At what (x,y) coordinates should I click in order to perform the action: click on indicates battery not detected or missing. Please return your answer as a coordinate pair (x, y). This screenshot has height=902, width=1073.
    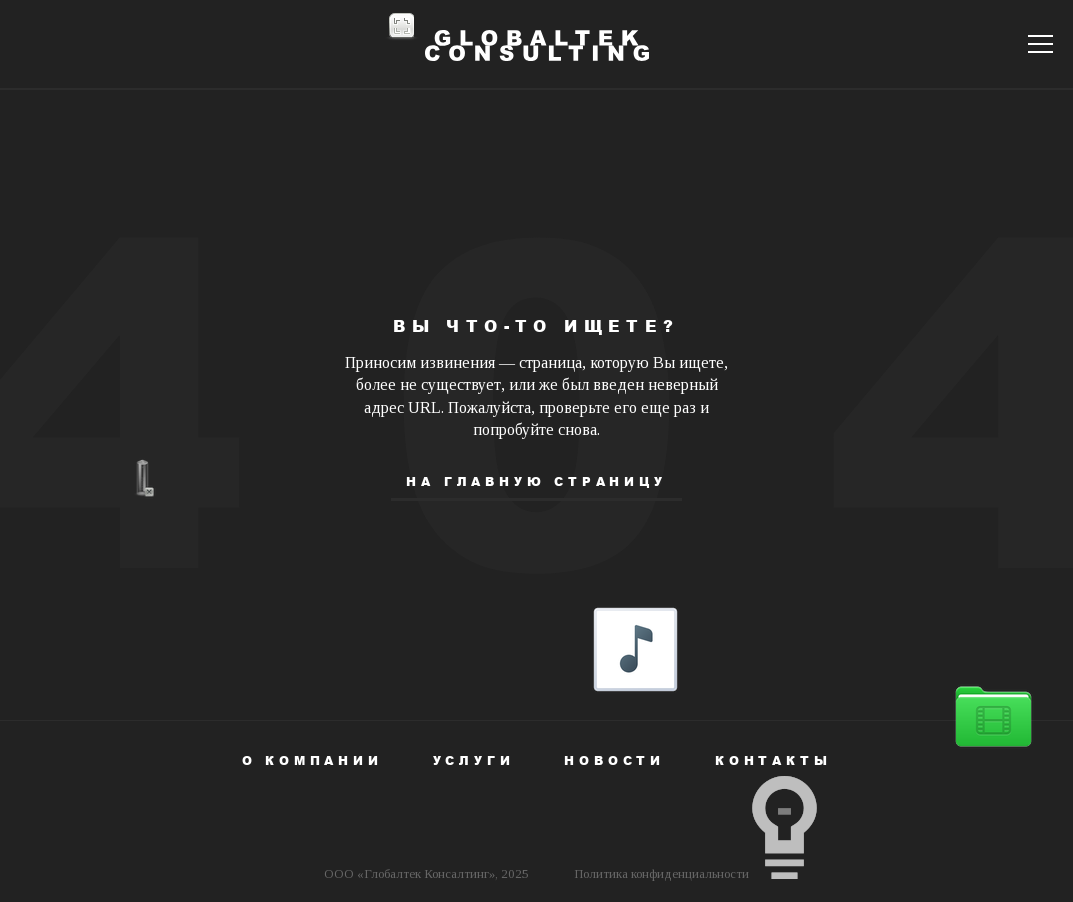
    Looking at the image, I should click on (142, 478).